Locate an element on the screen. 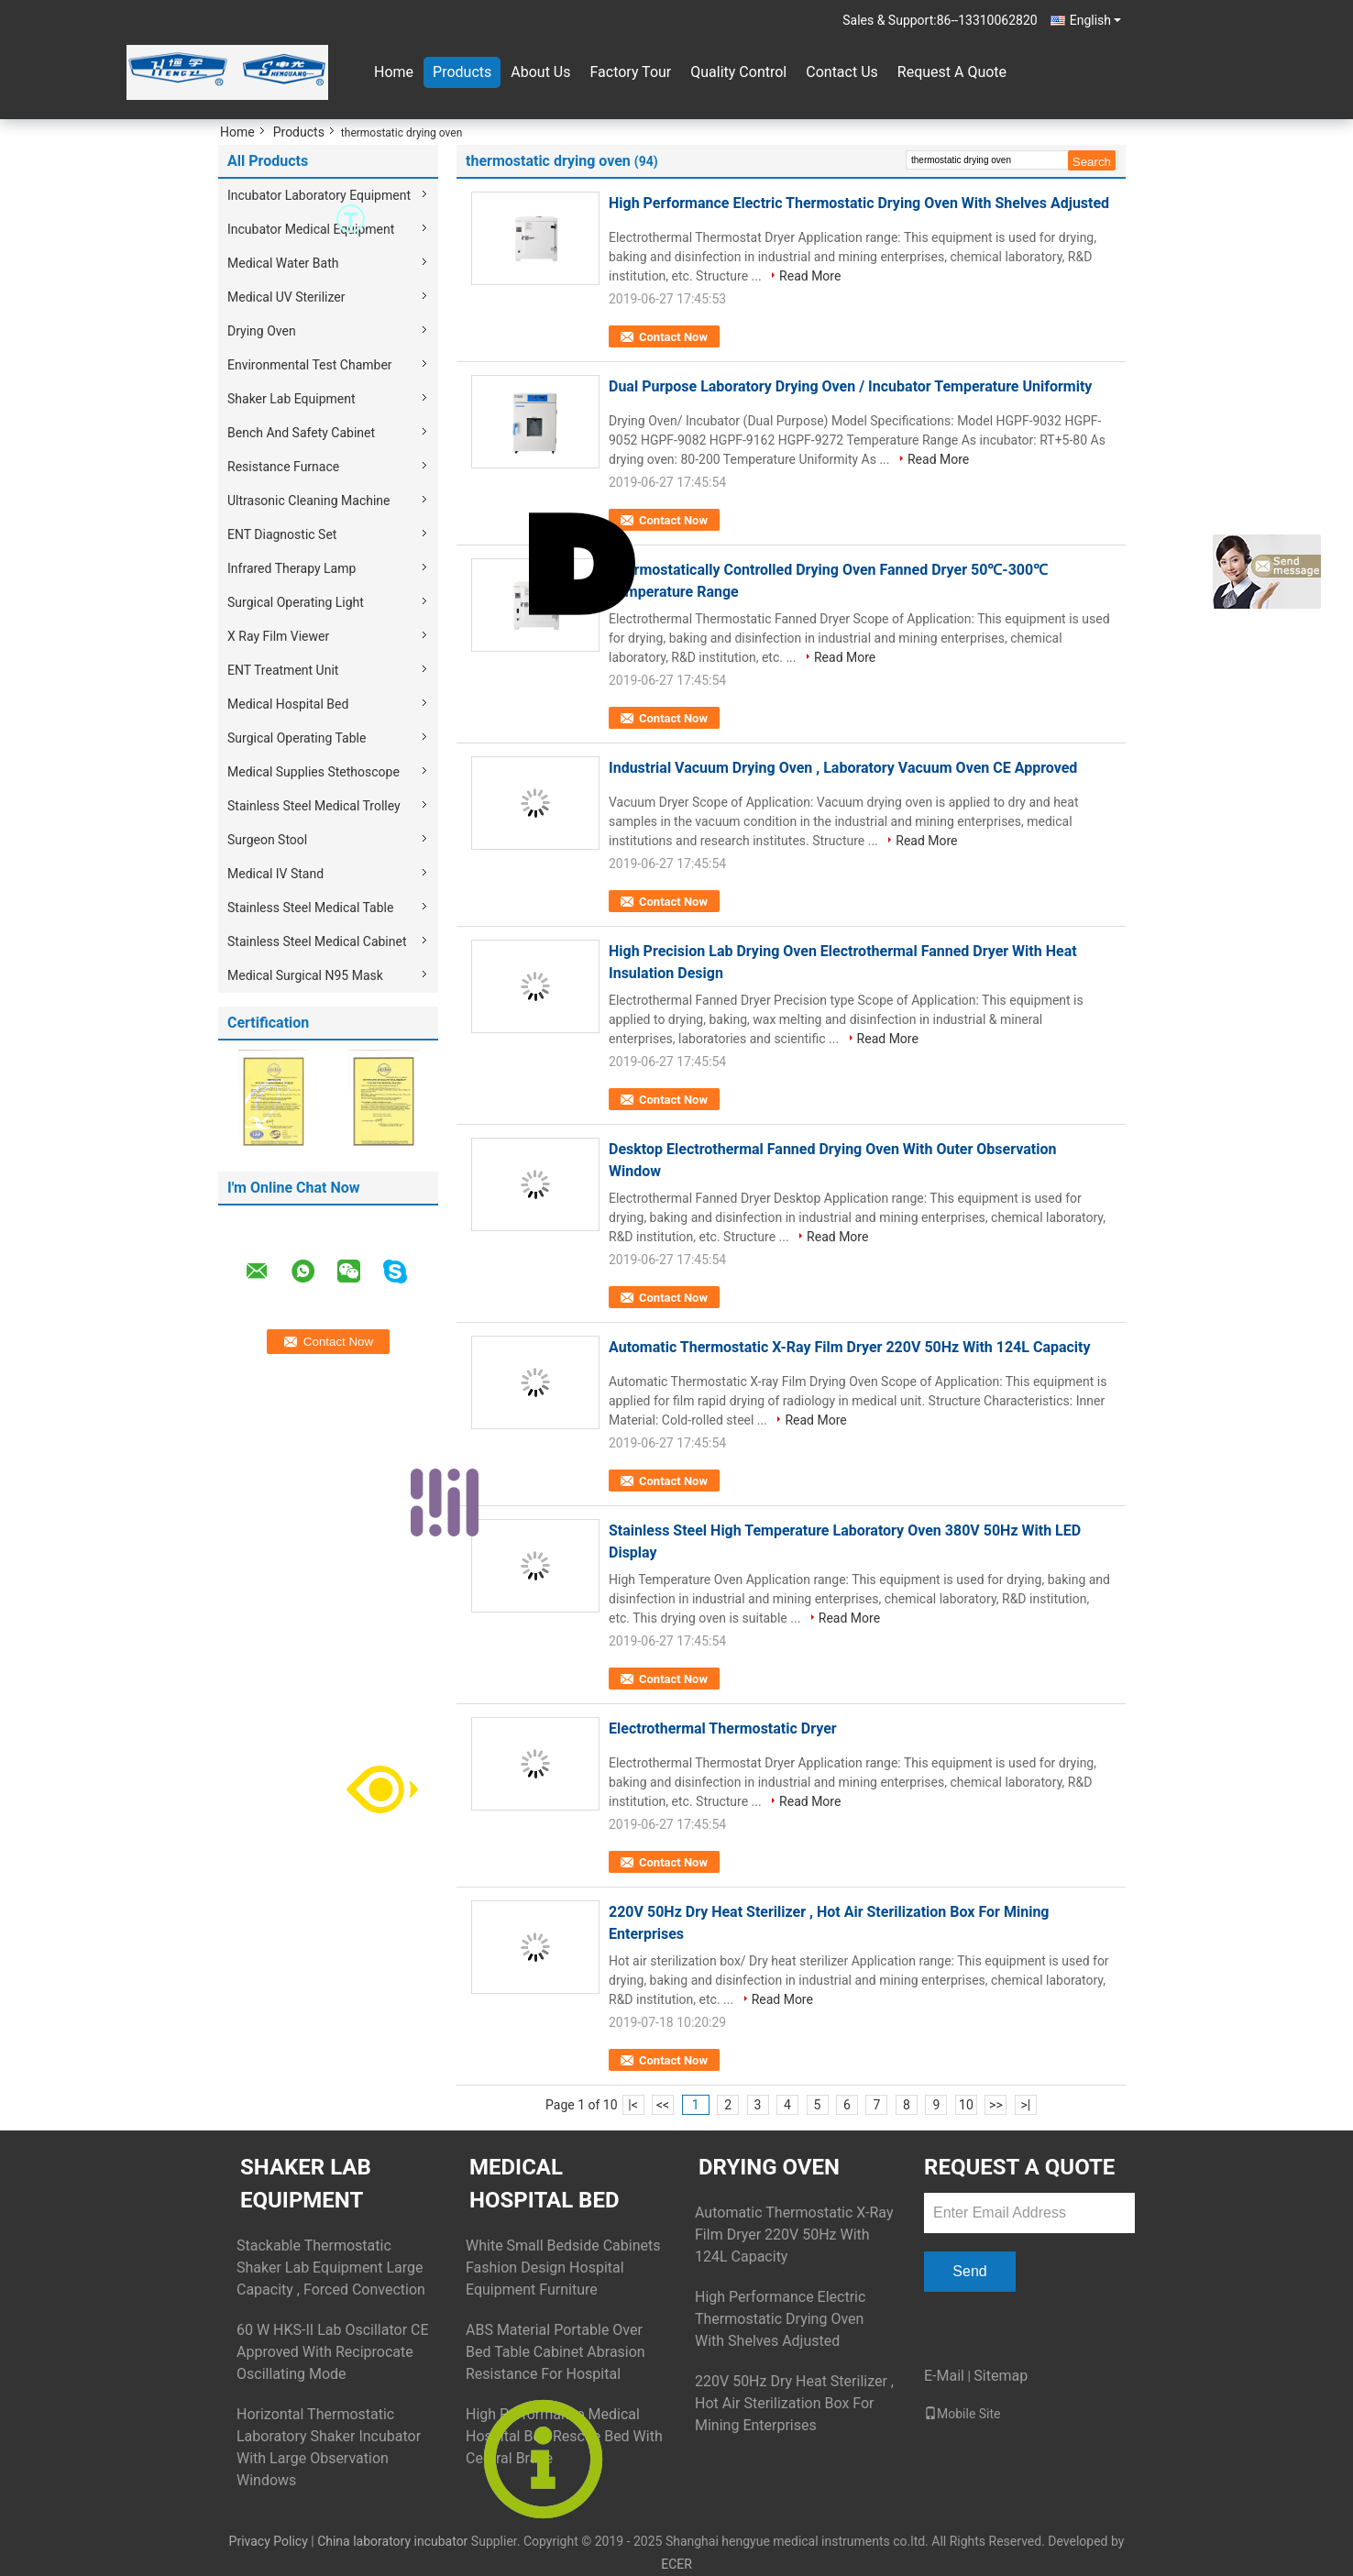  DMM.com logo is located at coordinates (582, 564).